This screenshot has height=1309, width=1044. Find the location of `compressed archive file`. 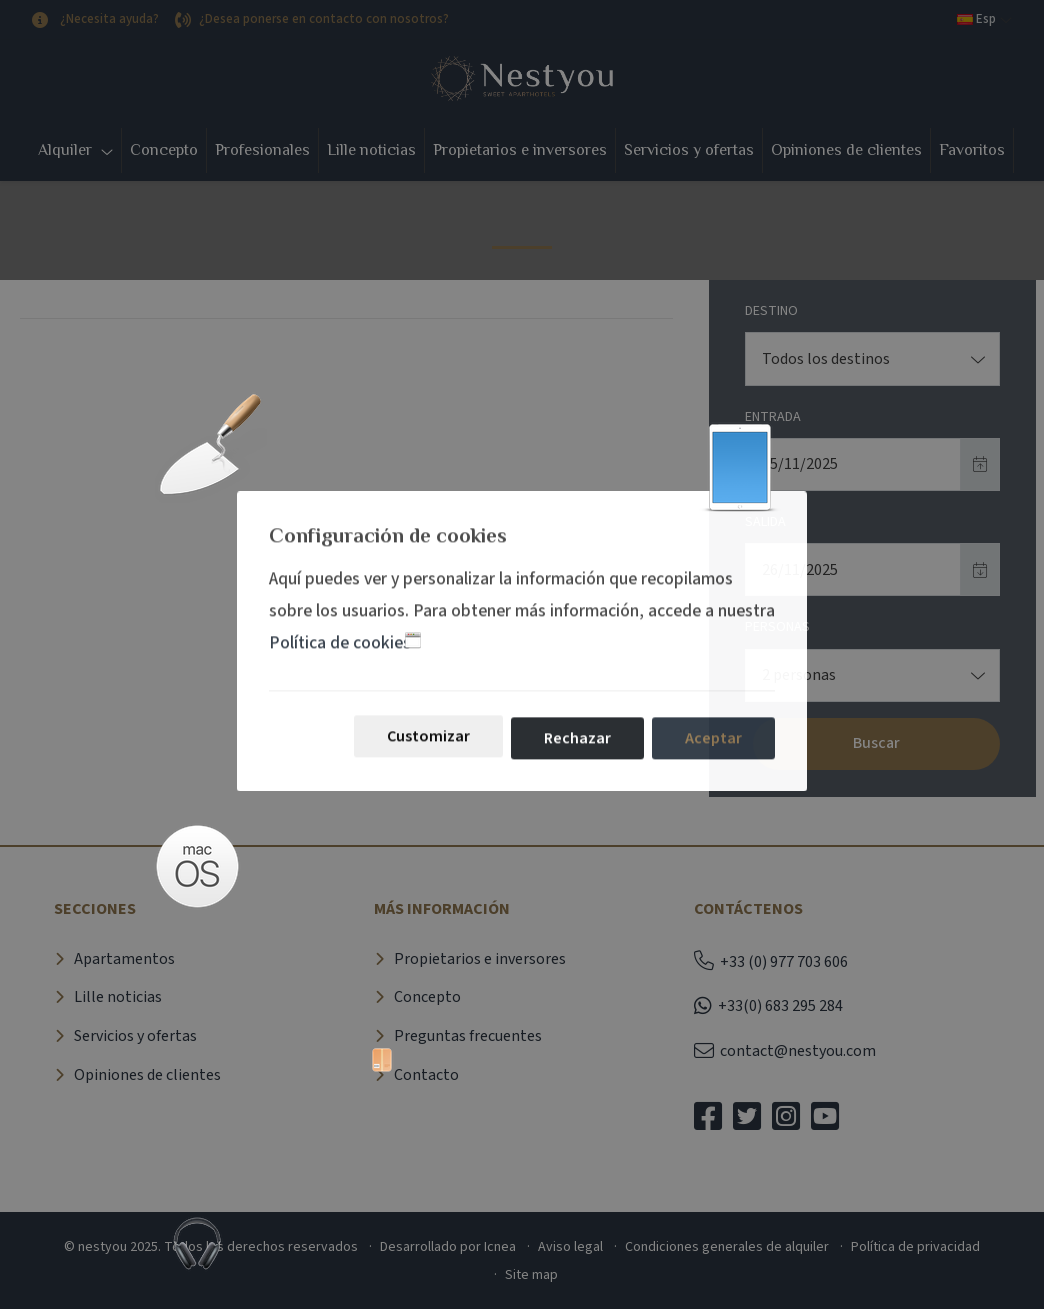

compressed archive file is located at coordinates (382, 1060).